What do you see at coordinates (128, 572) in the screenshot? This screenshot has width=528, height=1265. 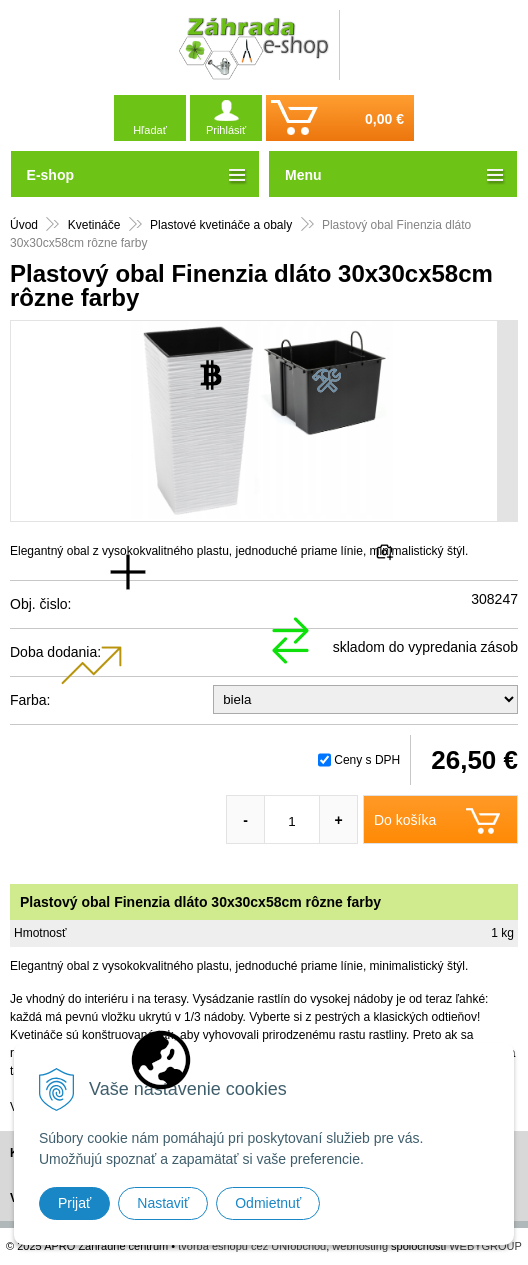 I see `add a new item` at bounding box center [128, 572].